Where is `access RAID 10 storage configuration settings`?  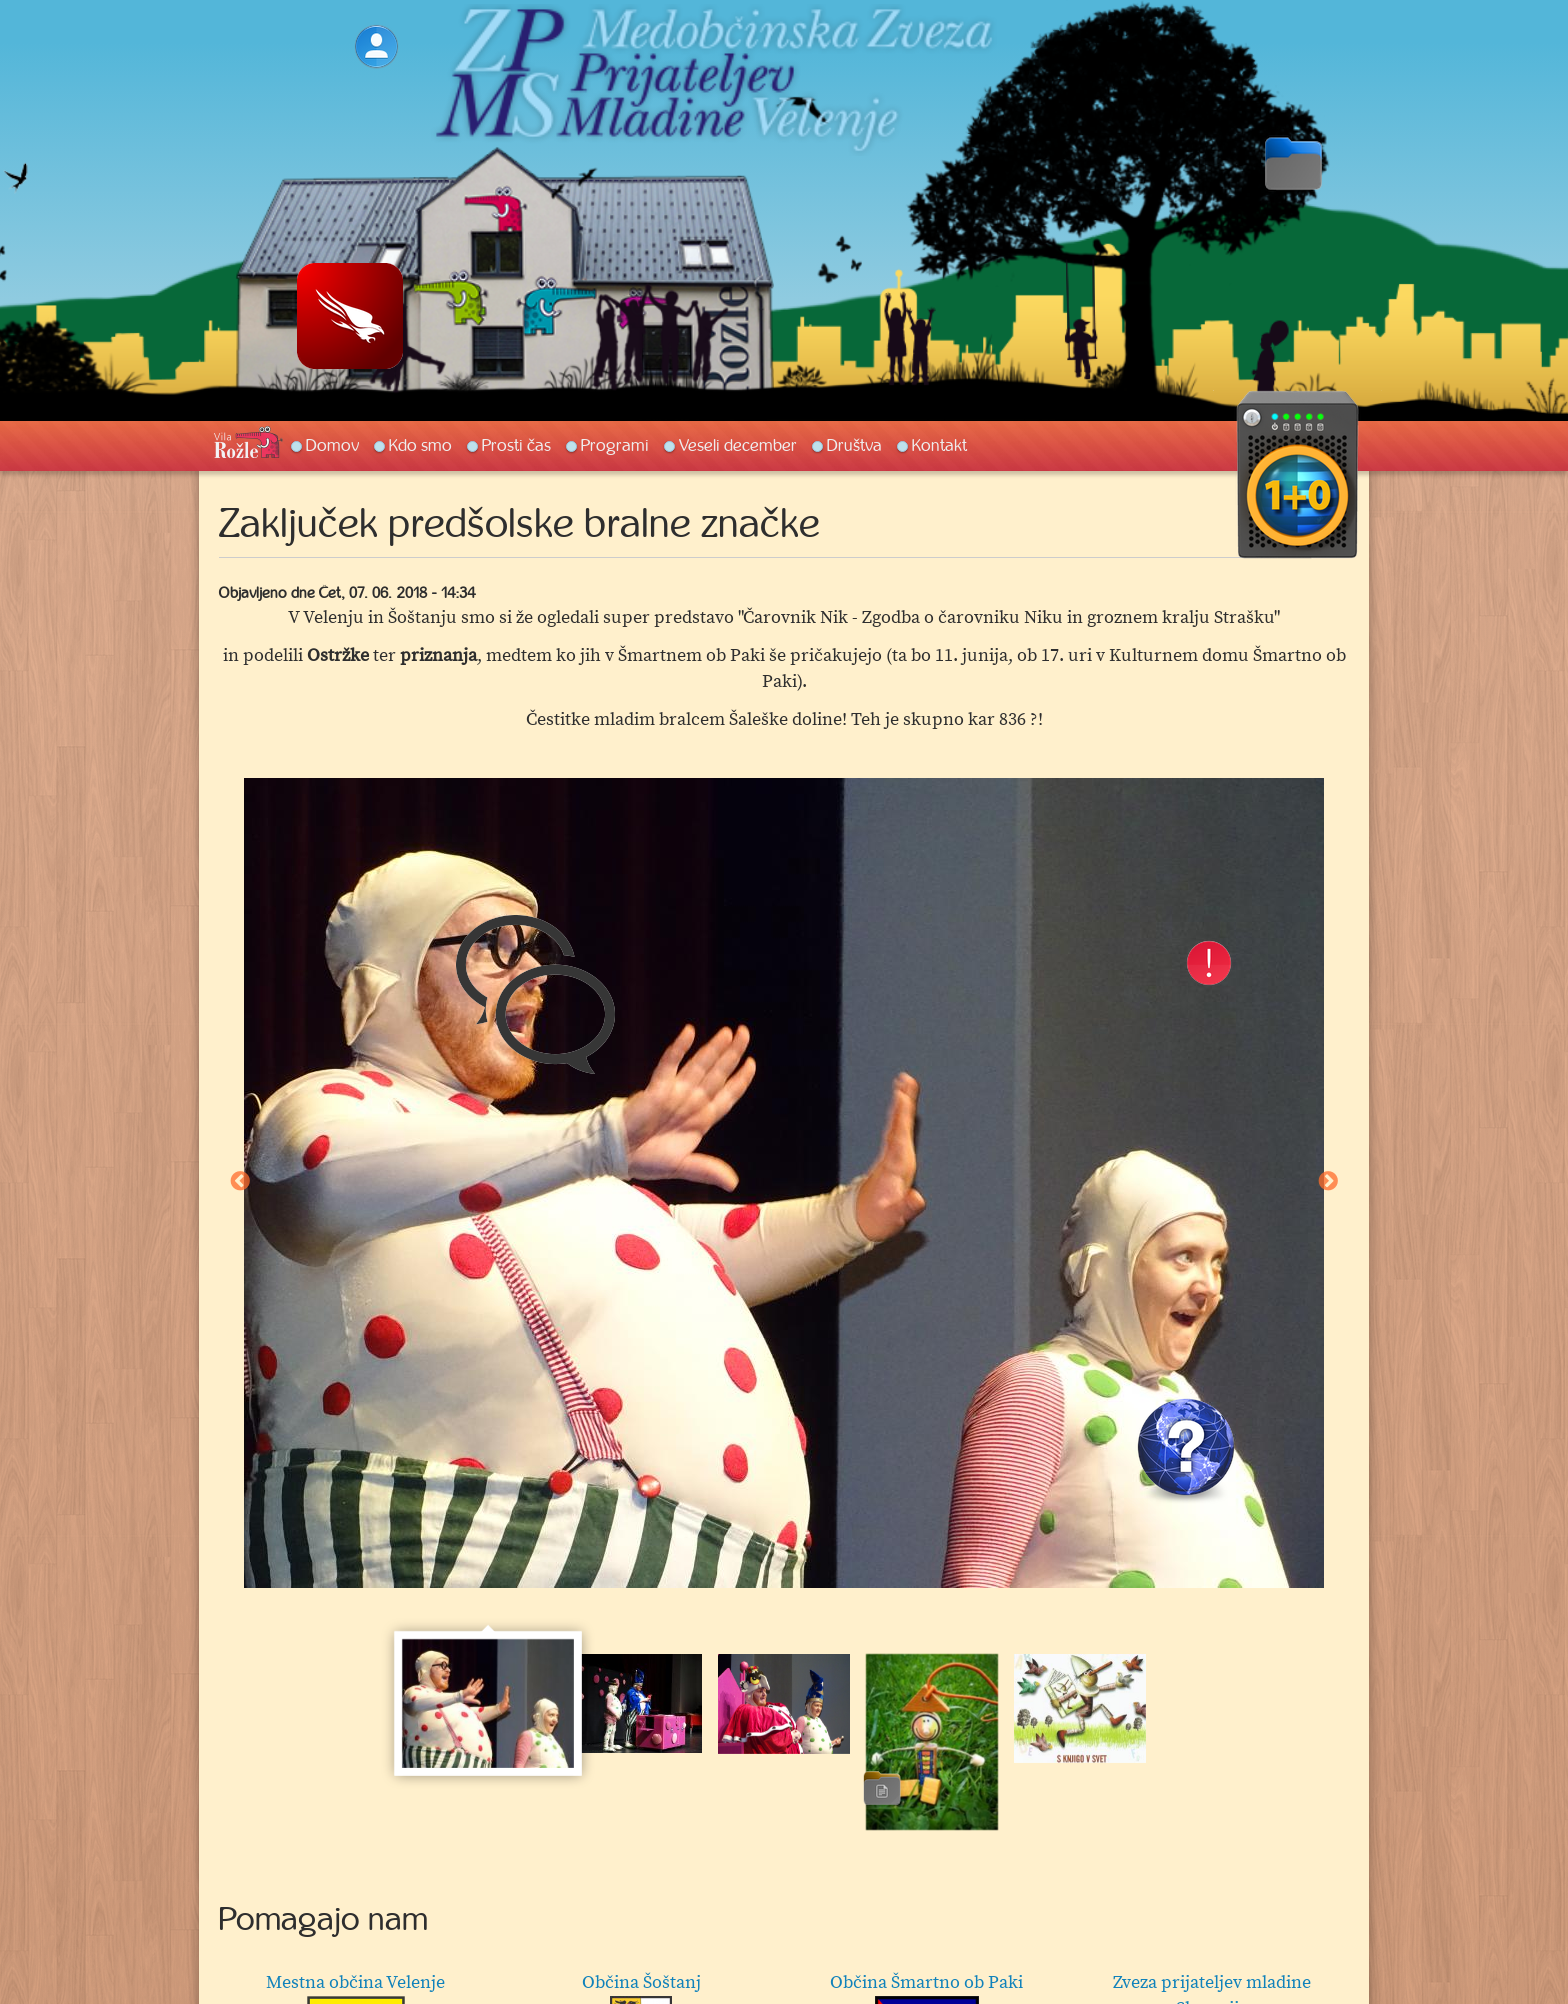
access RAID 10 storage configuration settings is located at coordinates (1297, 474).